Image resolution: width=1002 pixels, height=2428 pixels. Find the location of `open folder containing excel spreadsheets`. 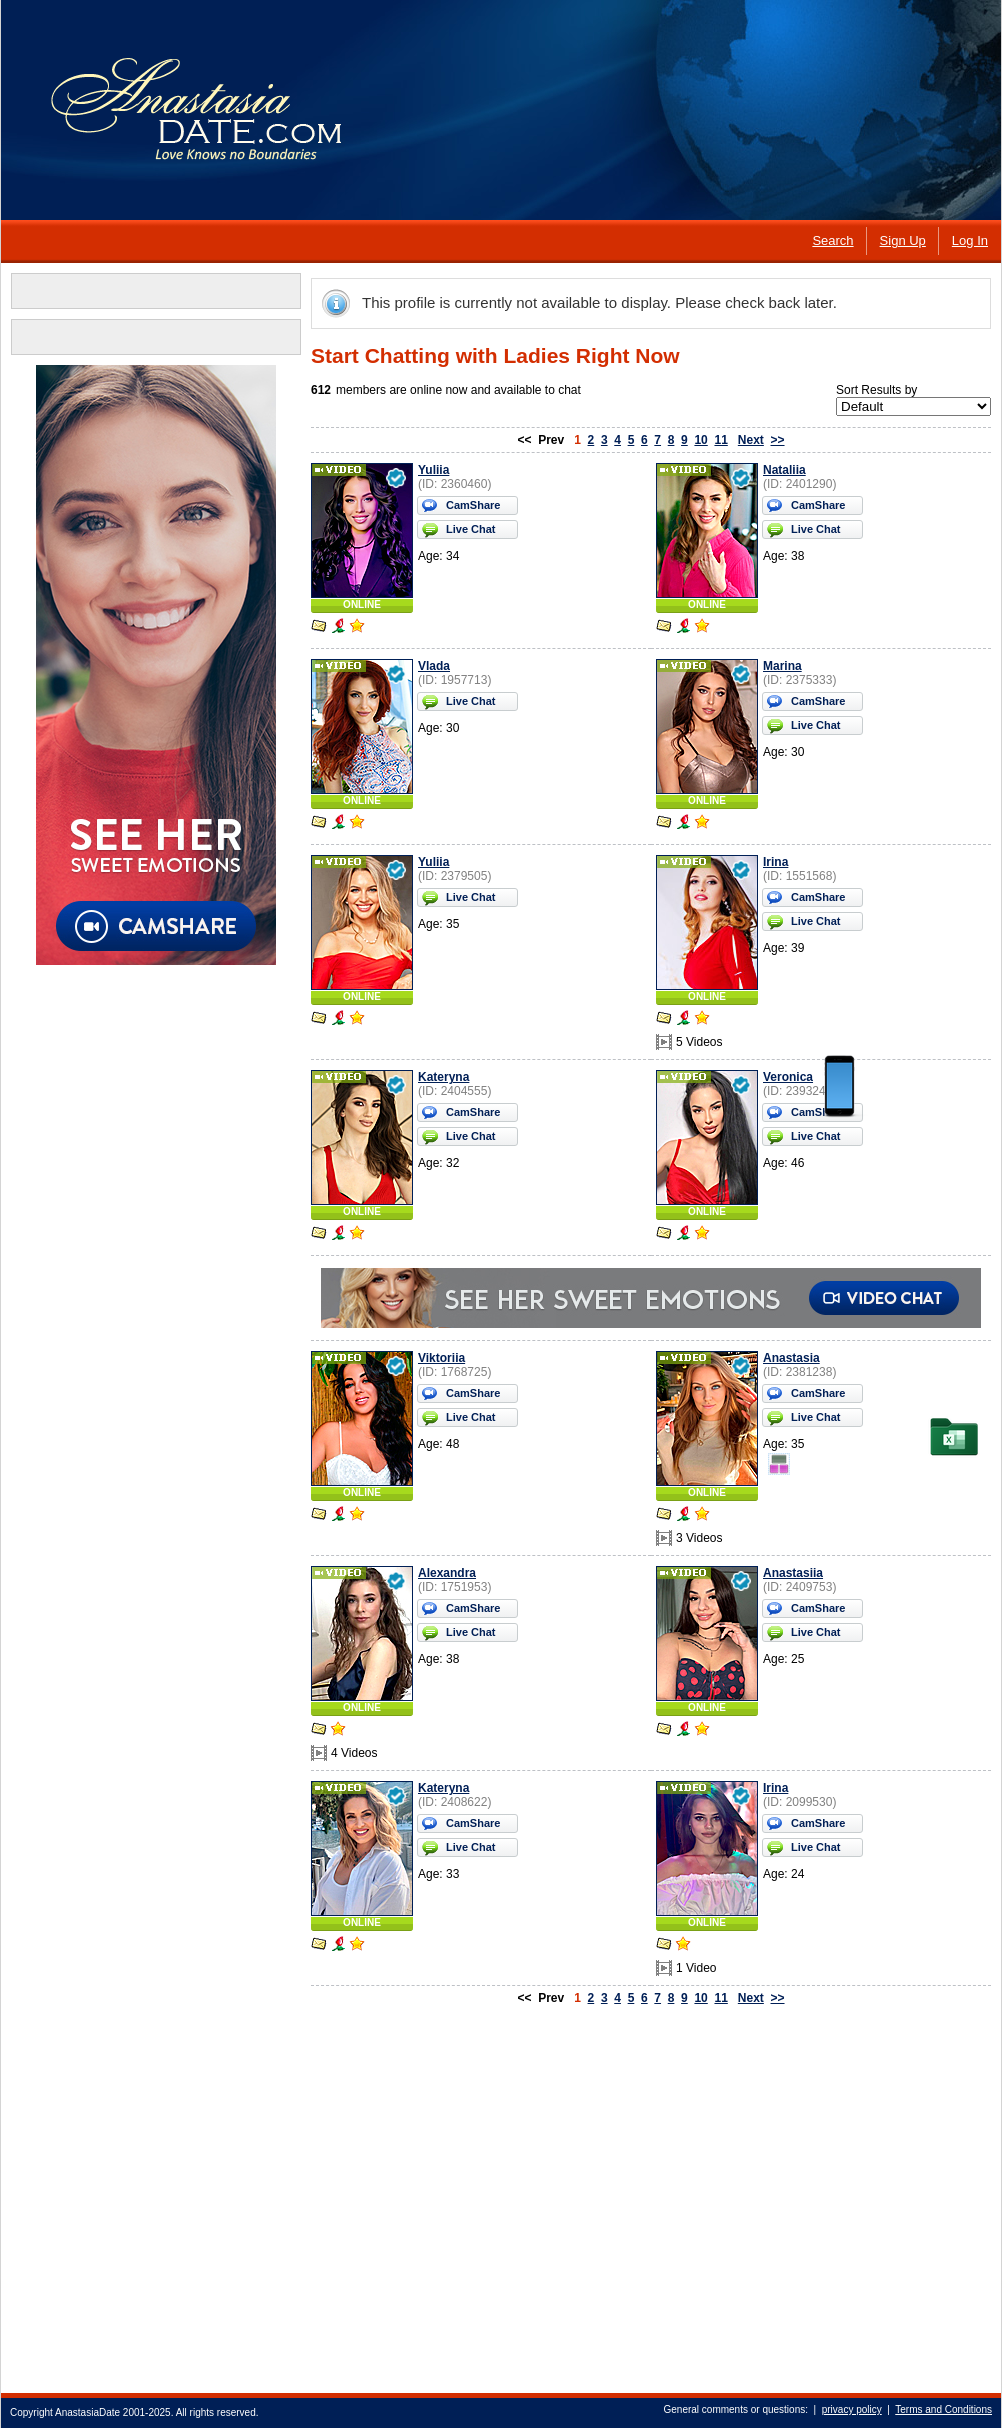

open folder containing excel spreadsheets is located at coordinates (954, 1438).